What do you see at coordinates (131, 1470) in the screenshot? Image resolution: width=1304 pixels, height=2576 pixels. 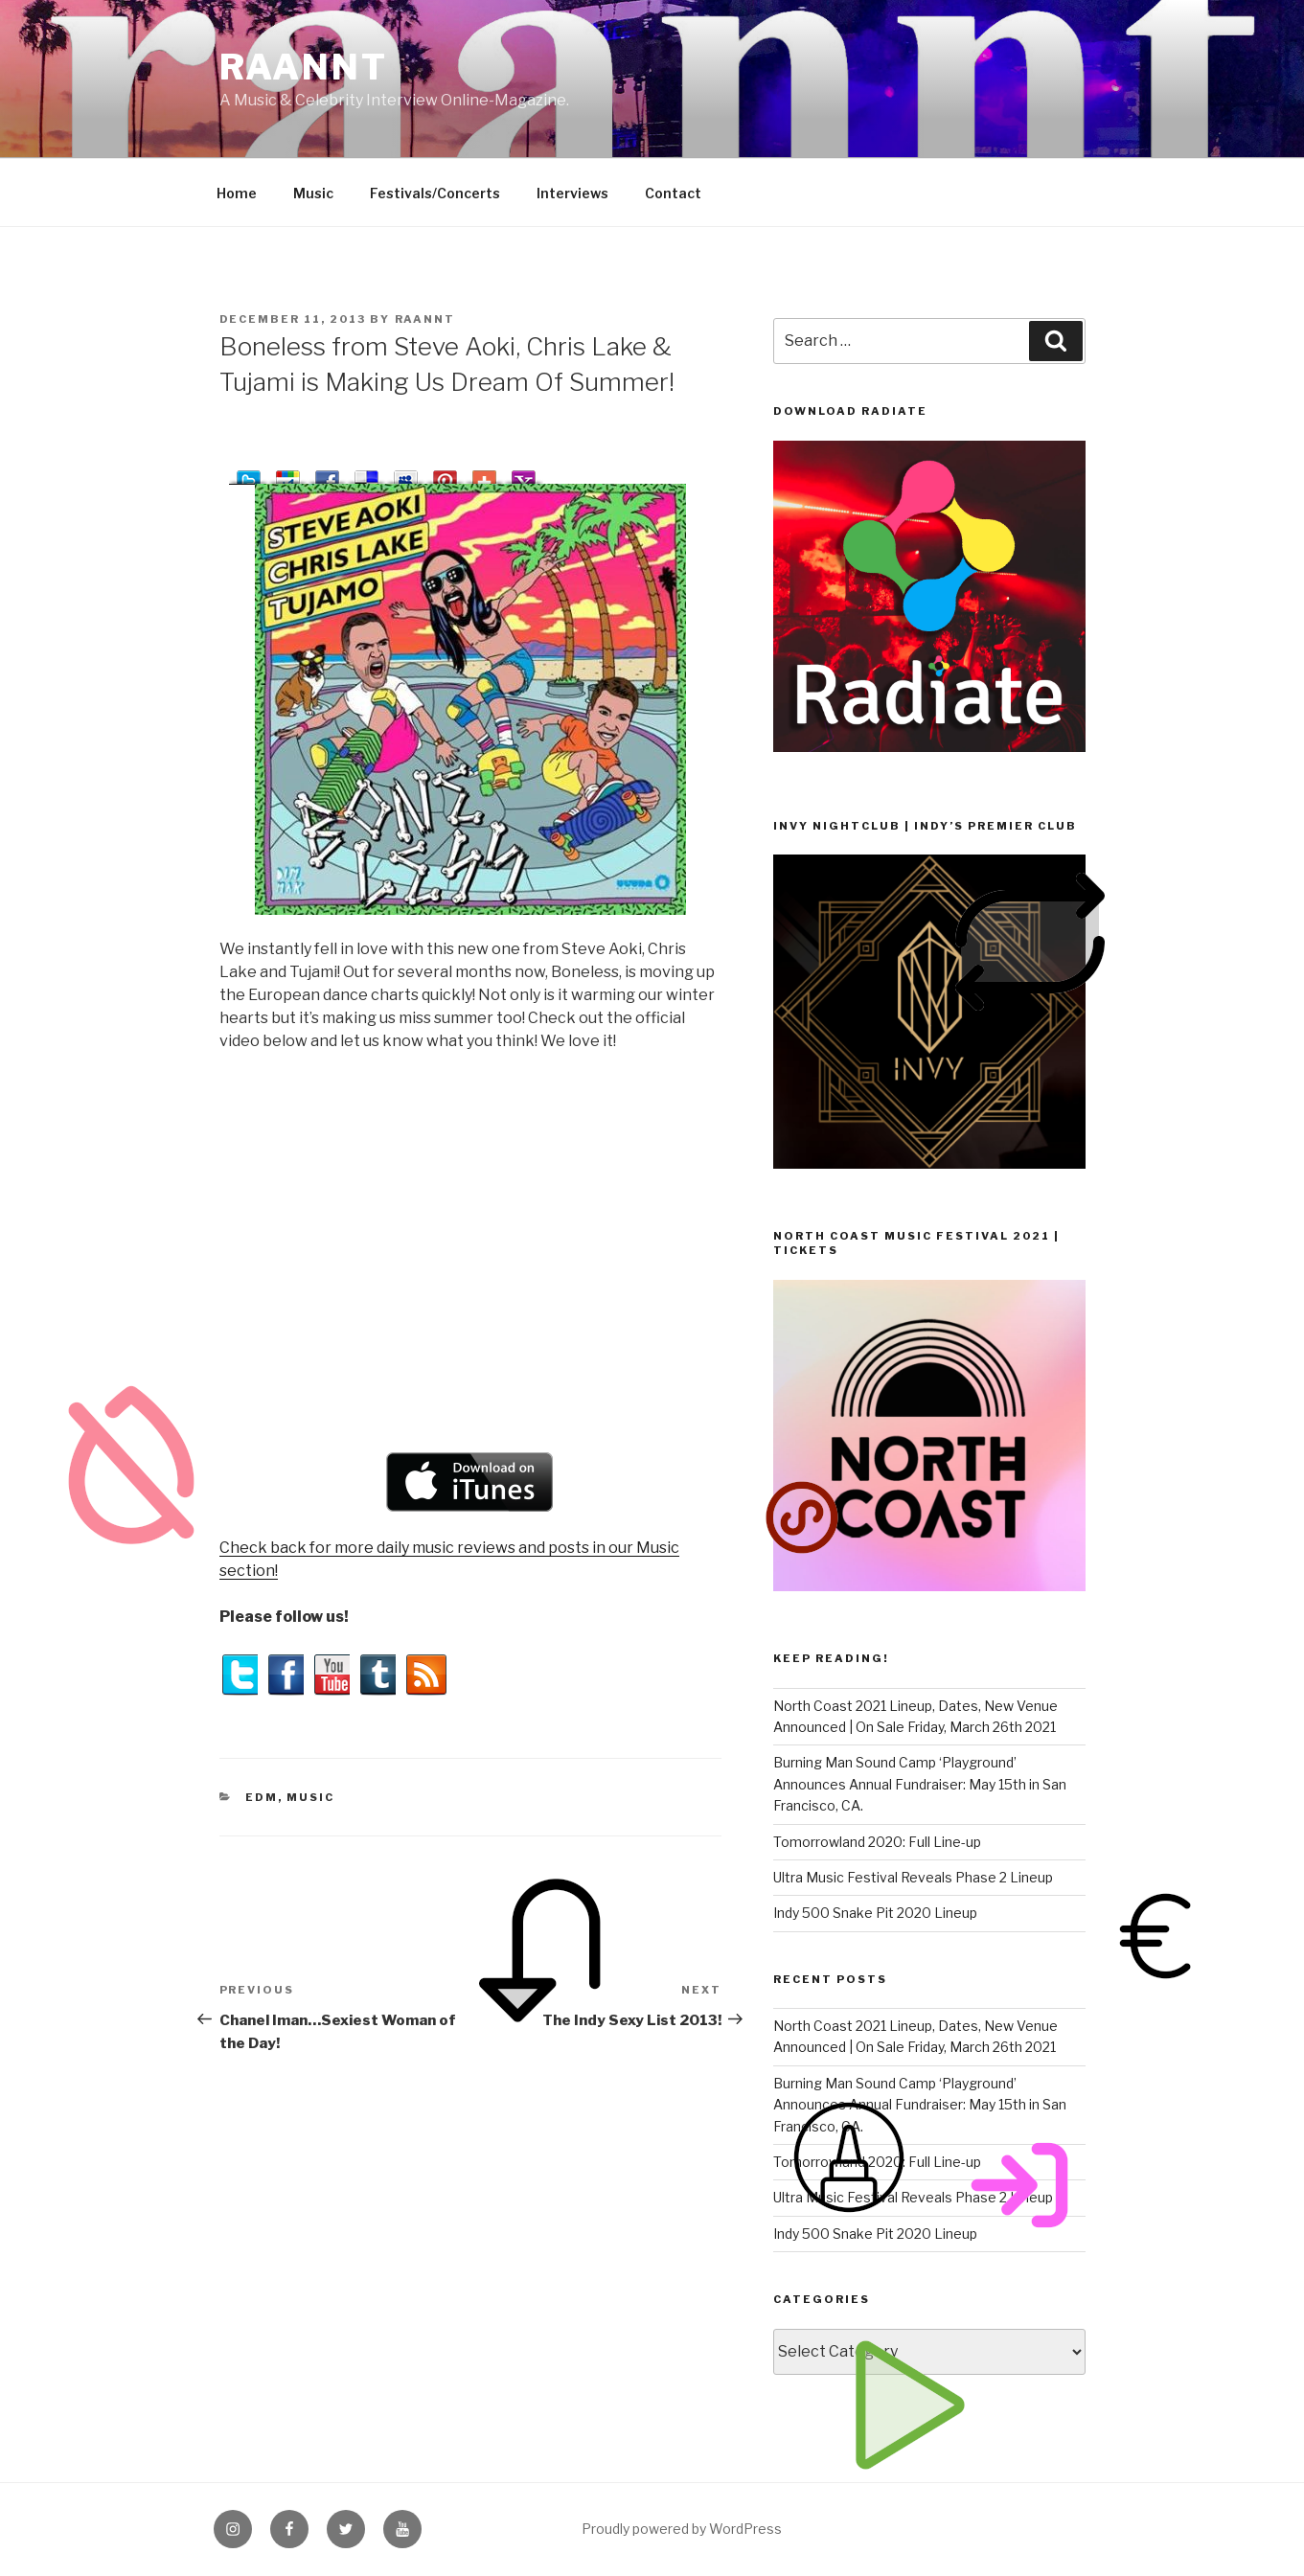 I see `disable water or liquid detection` at bounding box center [131, 1470].